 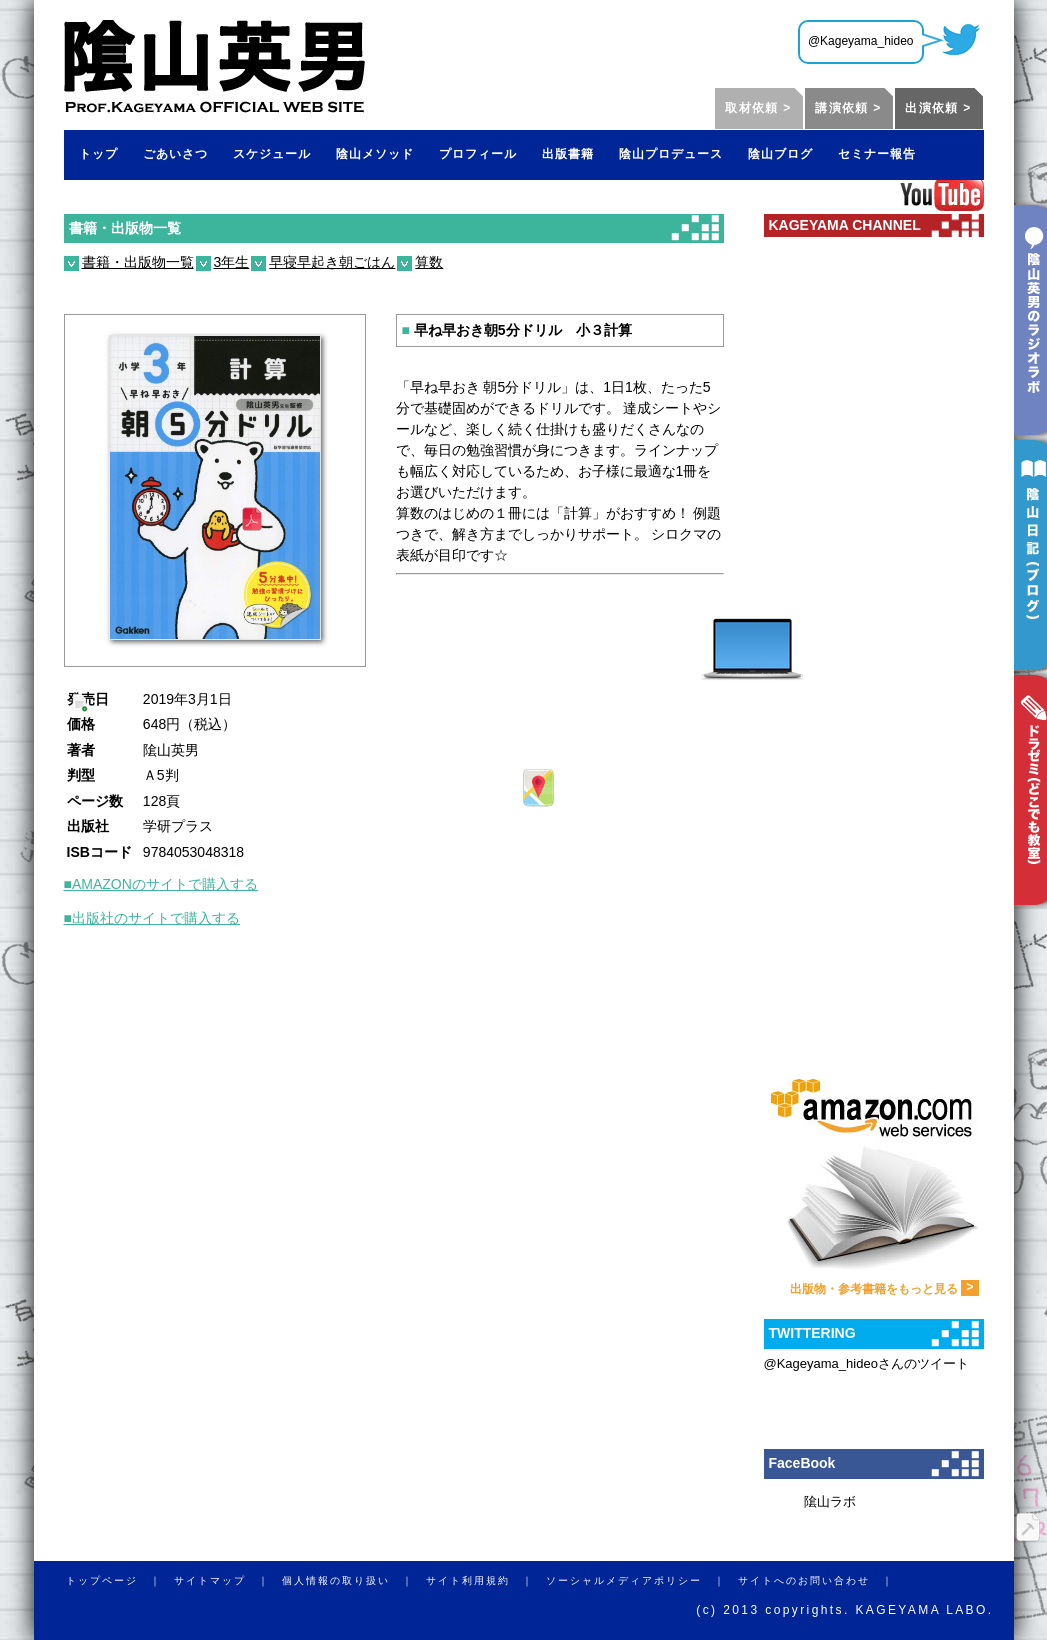 What do you see at coordinates (252, 519) in the screenshot?
I see `a compressed pdf document file` at bounding box center [252, 519].